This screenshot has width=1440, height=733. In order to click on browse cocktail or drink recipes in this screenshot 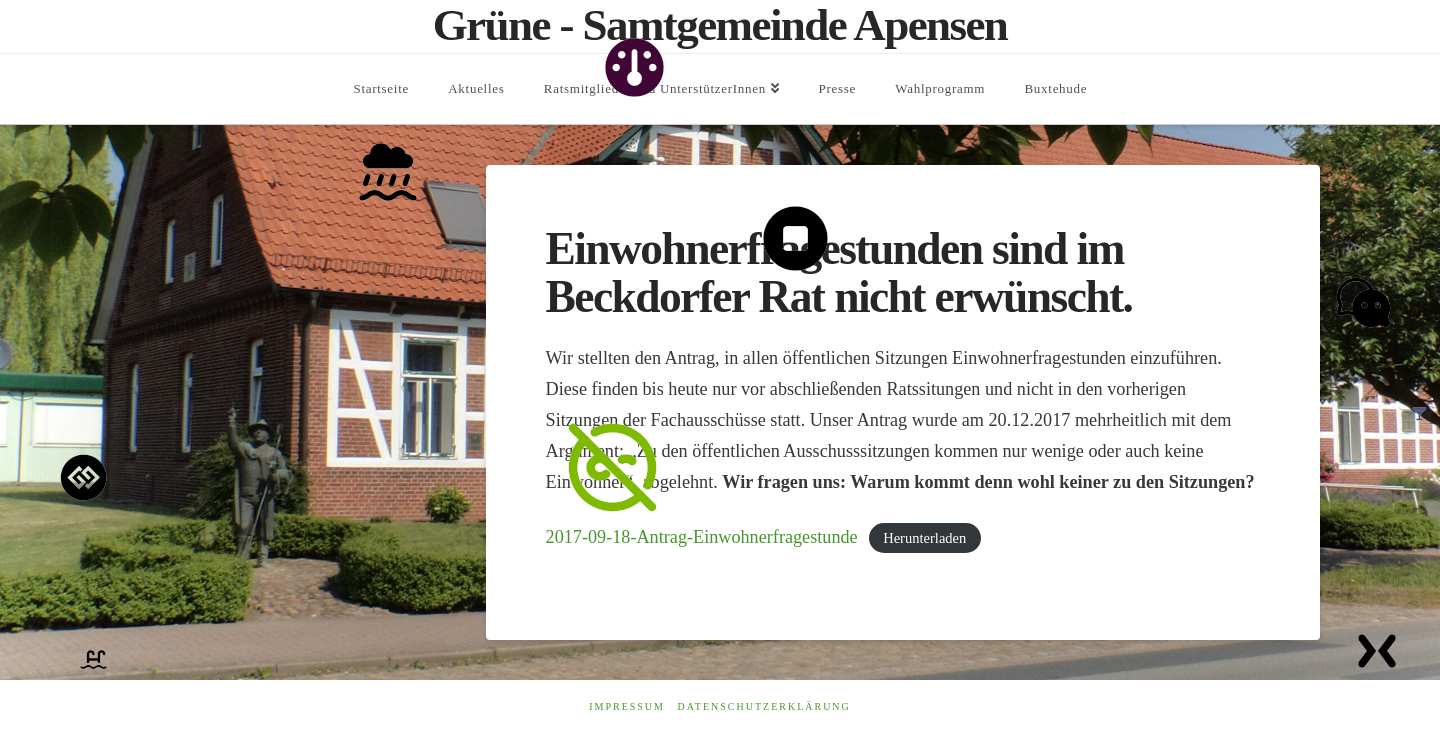, I will do `click(1419, 413)`.